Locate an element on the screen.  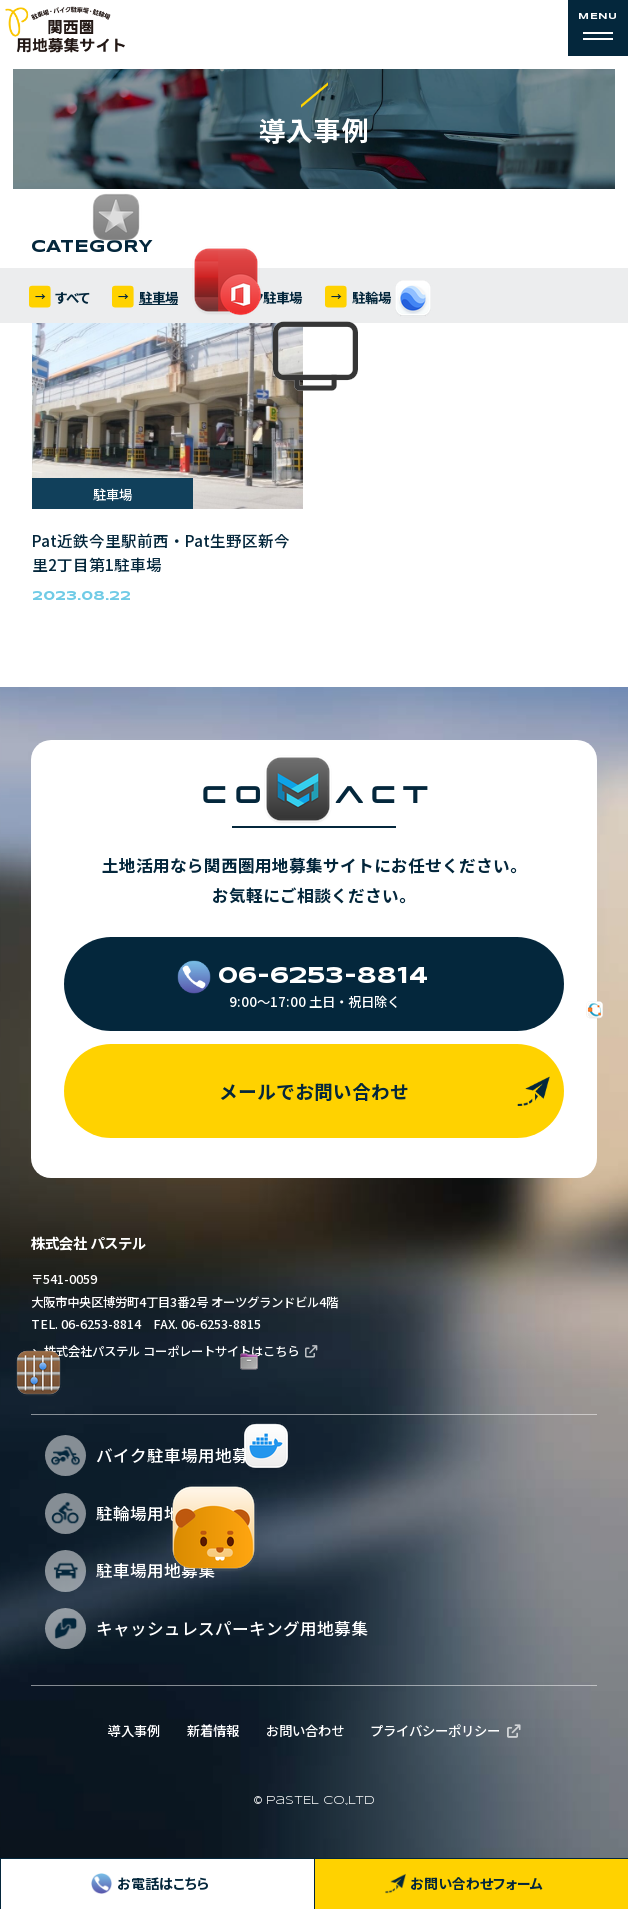
open microsoft office suite is located at coordinates (226, 280).